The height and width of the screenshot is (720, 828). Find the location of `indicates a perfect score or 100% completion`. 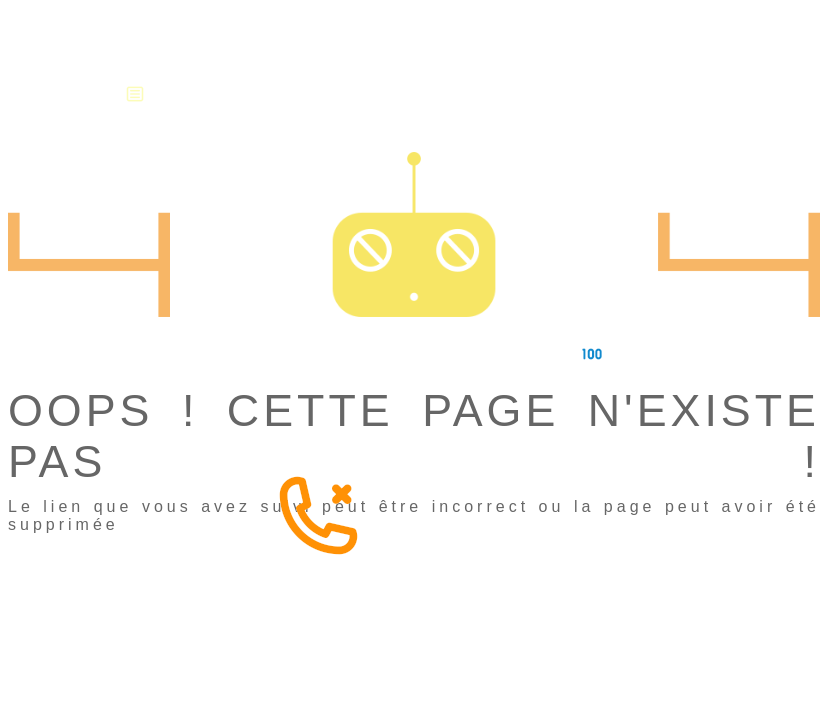

indicates a perfect score or 100% completion is located at coordinates (592, 354).